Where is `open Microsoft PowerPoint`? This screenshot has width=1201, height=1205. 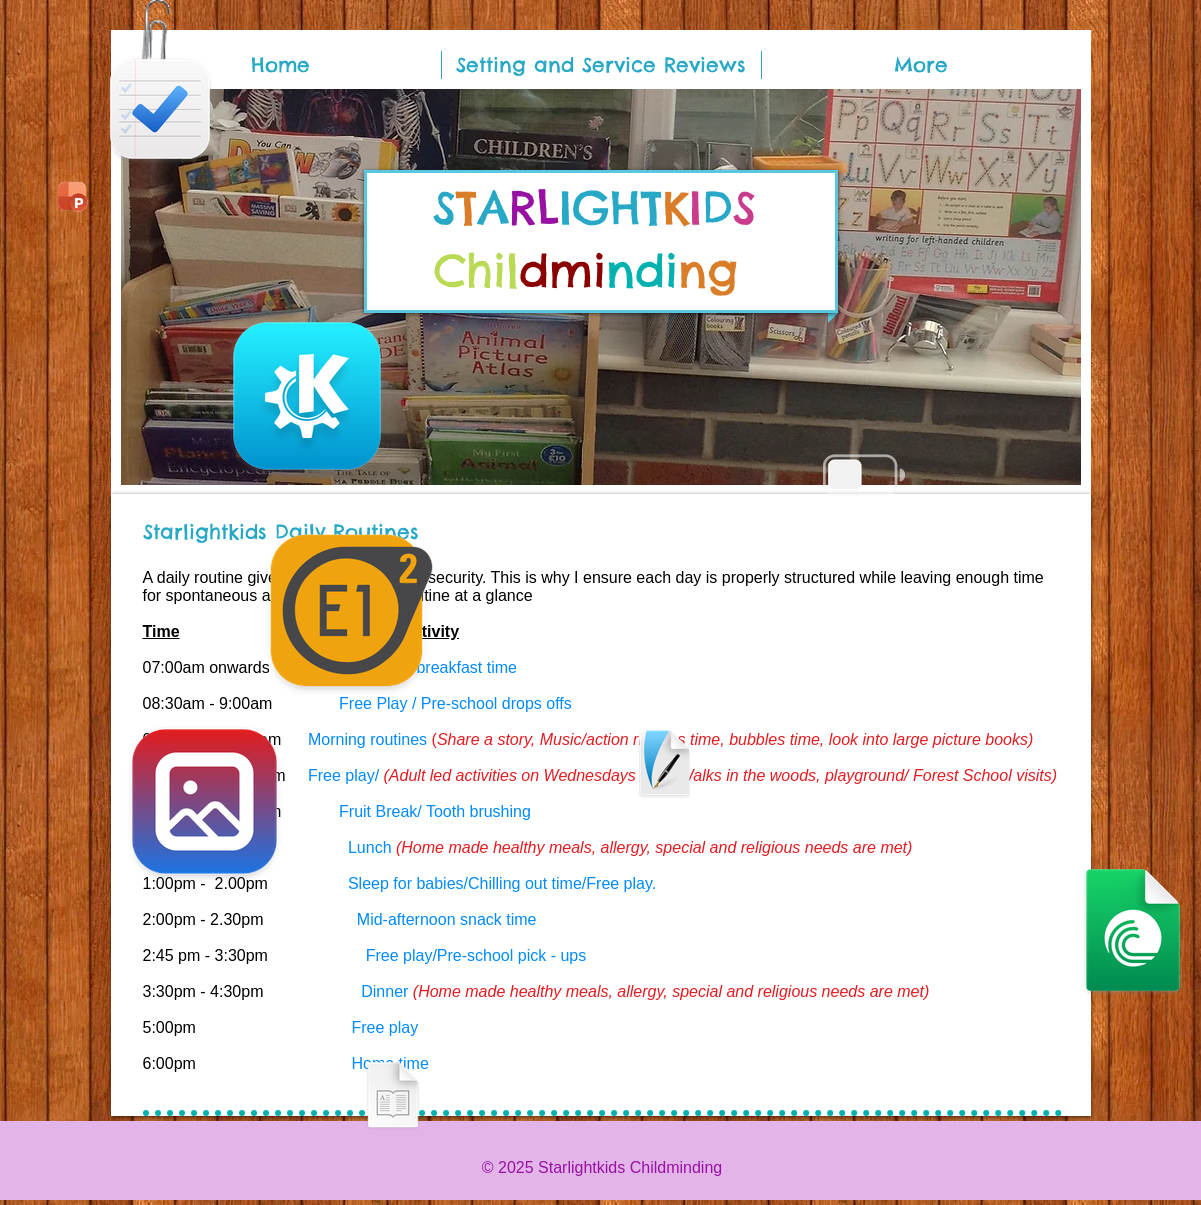
open Microsoft PowerPoint is located at coordinates (72, 196).